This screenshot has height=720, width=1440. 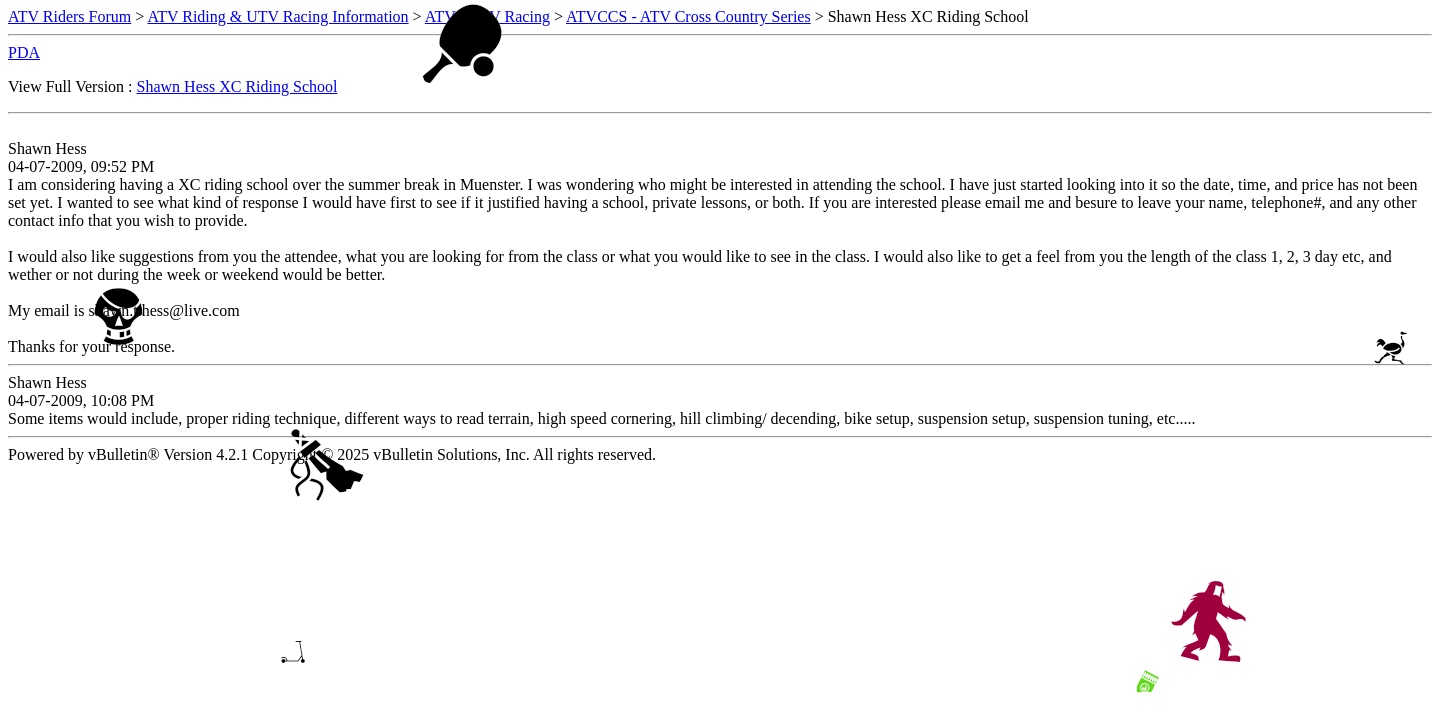 What do you see at coordinates (293, 652) in the screenshot?
I see `select kick scooter as transportation mode` at bounding box center [293, 652].